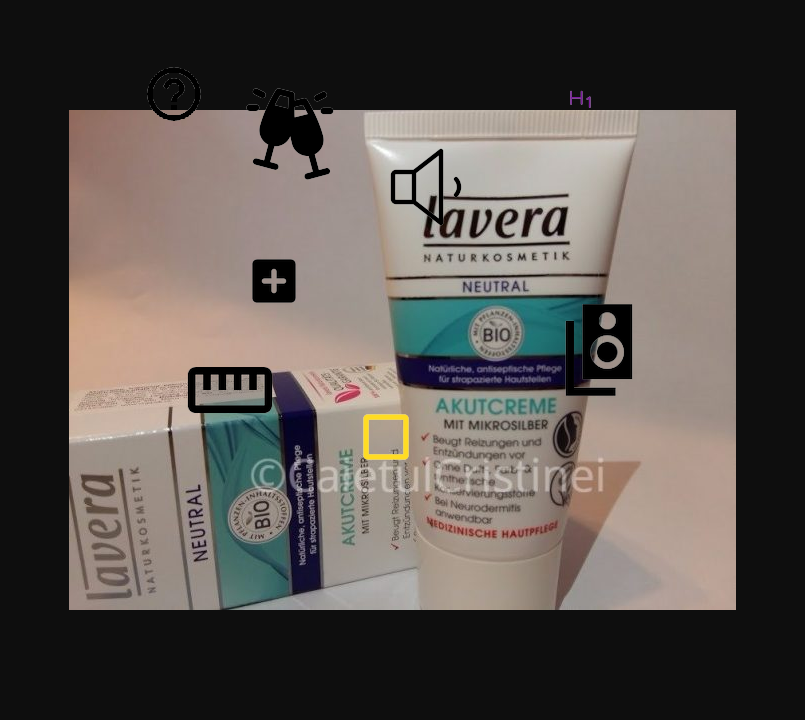 This screenshot has width=805, height=720. Describe the element at coordinates (230, 390) in the screenshot. I see `access ruler or measurement tool` at that location.